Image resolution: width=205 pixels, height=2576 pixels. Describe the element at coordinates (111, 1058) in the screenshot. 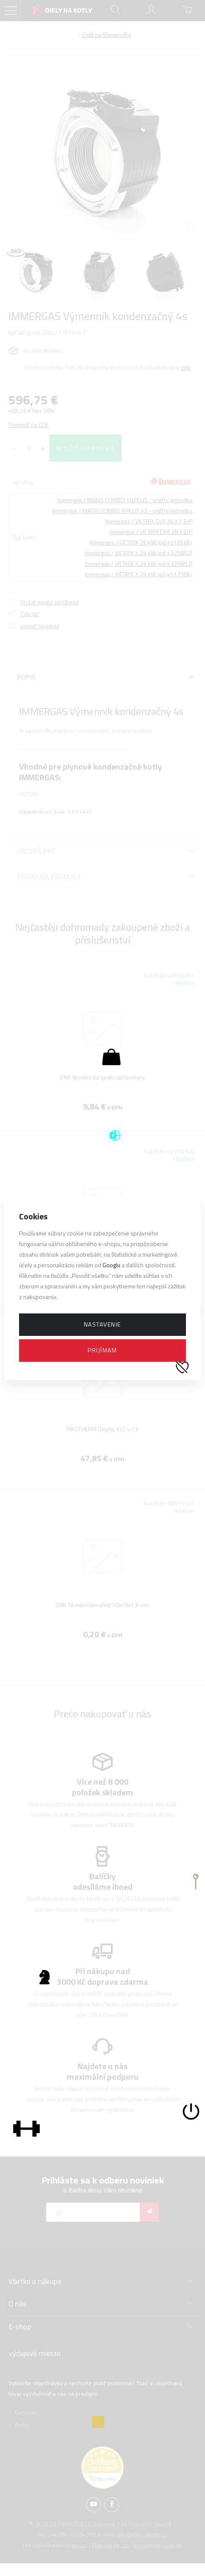

I see `view your shopping bag` at that location.